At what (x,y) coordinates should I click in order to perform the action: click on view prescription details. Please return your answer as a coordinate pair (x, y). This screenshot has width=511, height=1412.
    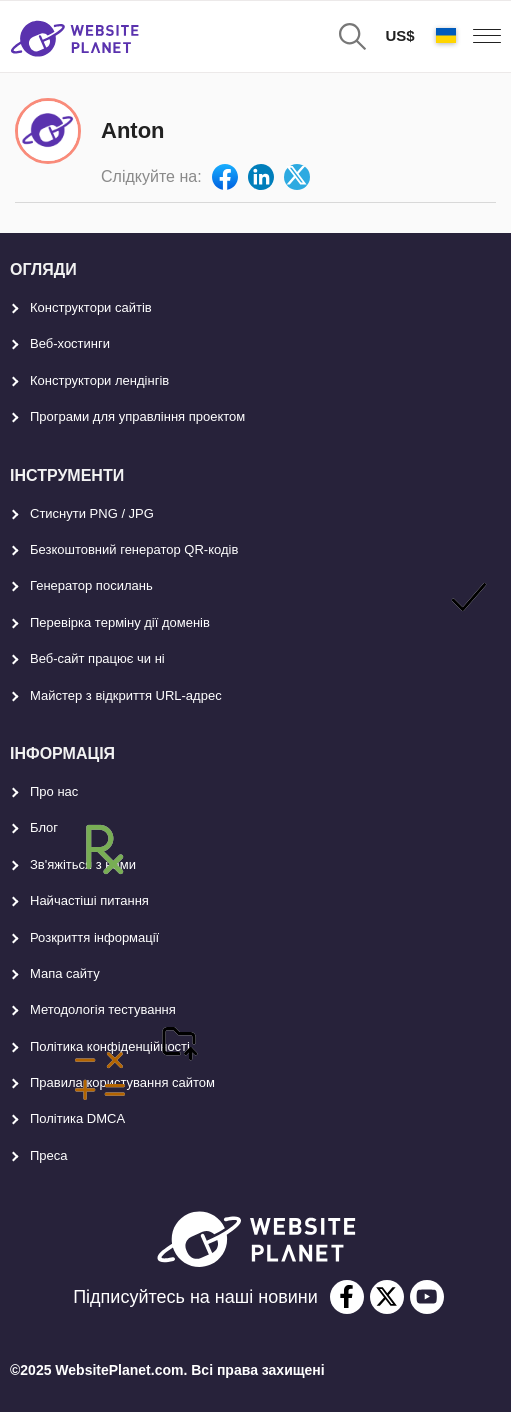
    Looking at the image, I should click on (103, 849).